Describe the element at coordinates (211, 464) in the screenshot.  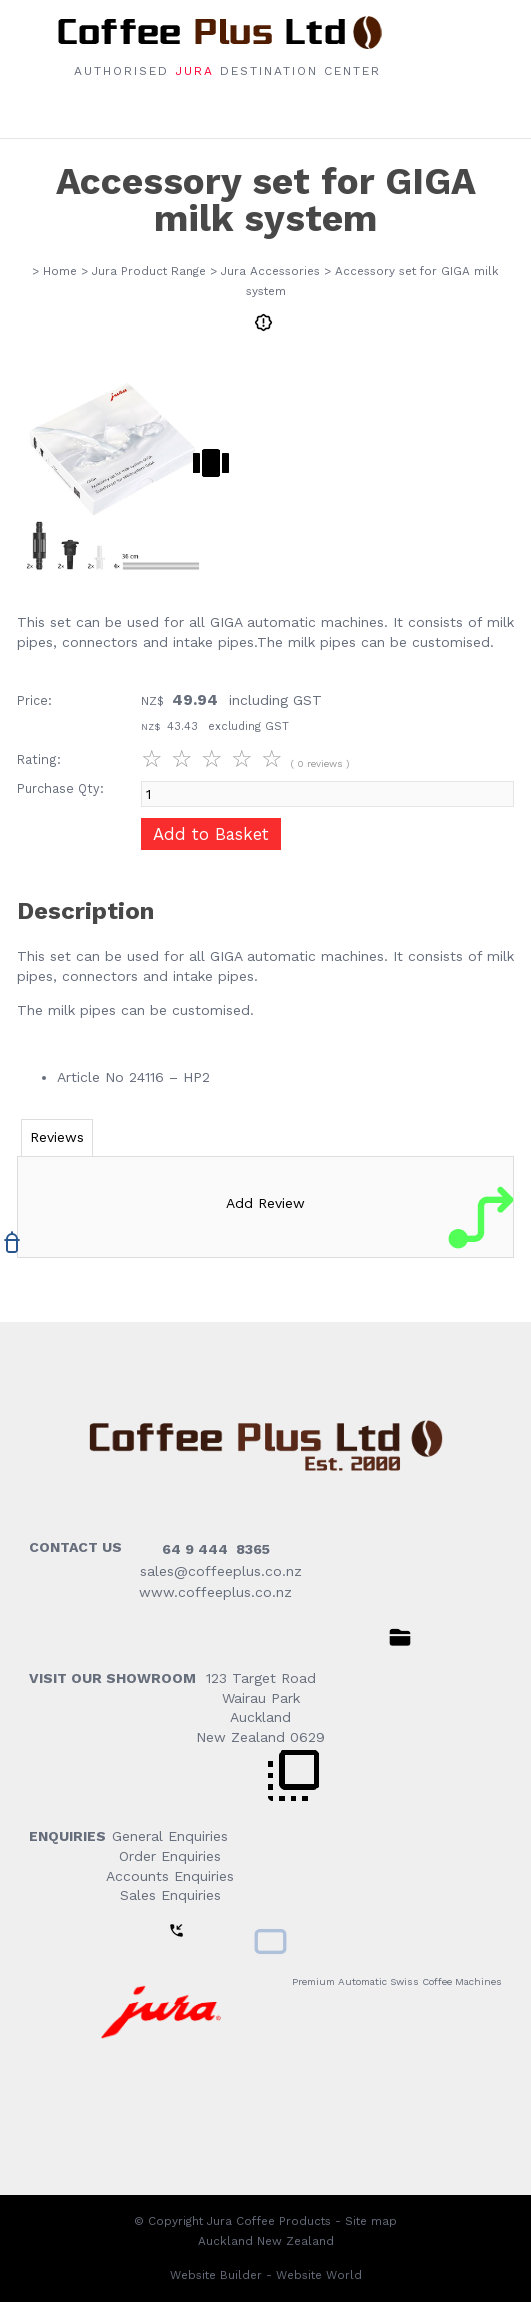
I see `view content in carousel format` at that location.